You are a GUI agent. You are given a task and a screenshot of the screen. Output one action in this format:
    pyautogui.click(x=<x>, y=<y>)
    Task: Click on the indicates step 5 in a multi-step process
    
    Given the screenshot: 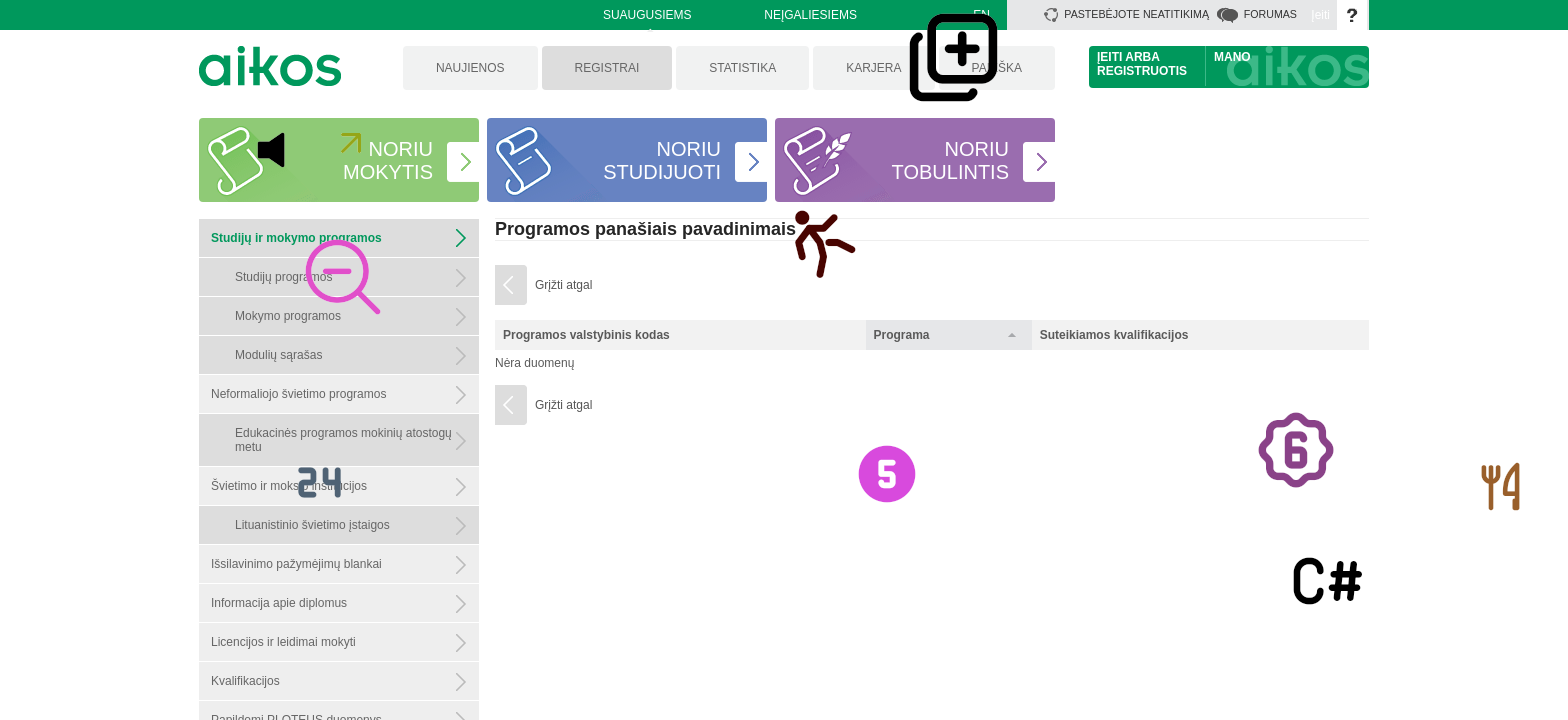 What is the action you would take?
    pyautogui.click(x=887, y=474)
    